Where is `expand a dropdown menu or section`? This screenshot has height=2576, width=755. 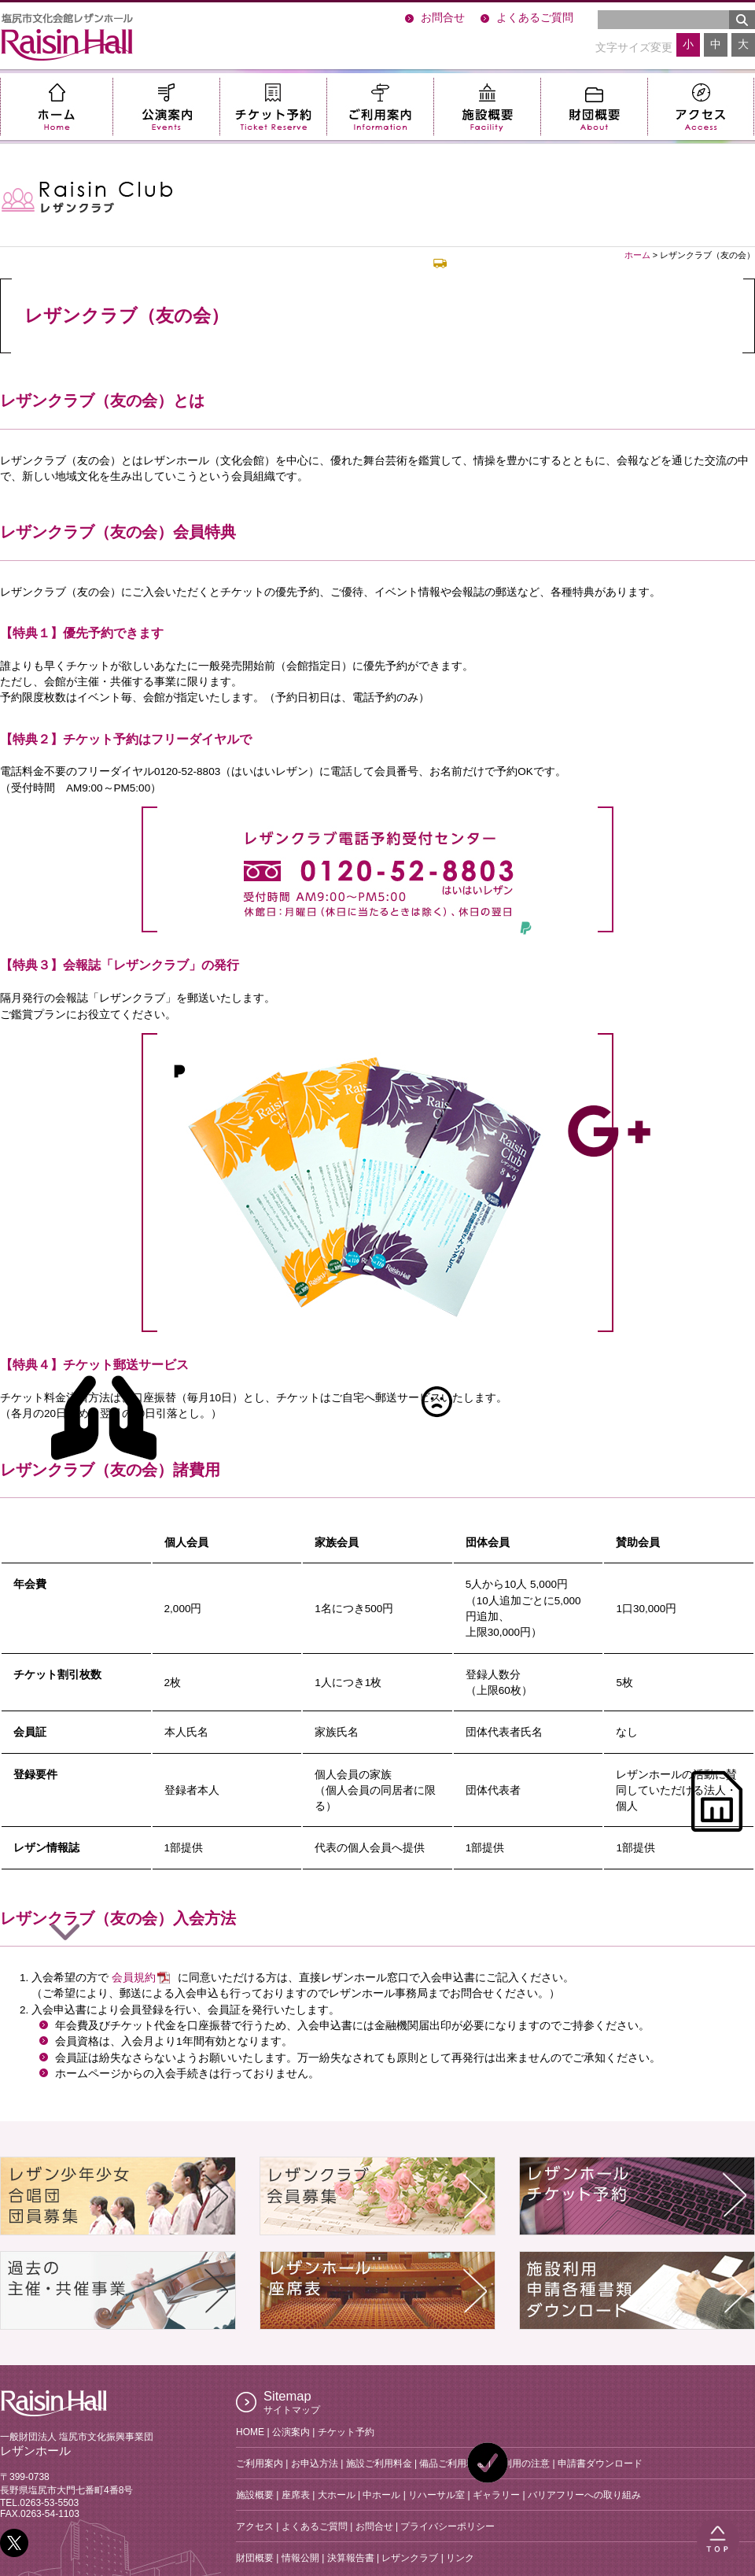
expand a dropdown menu or section is located at coordinates (65, 1930).